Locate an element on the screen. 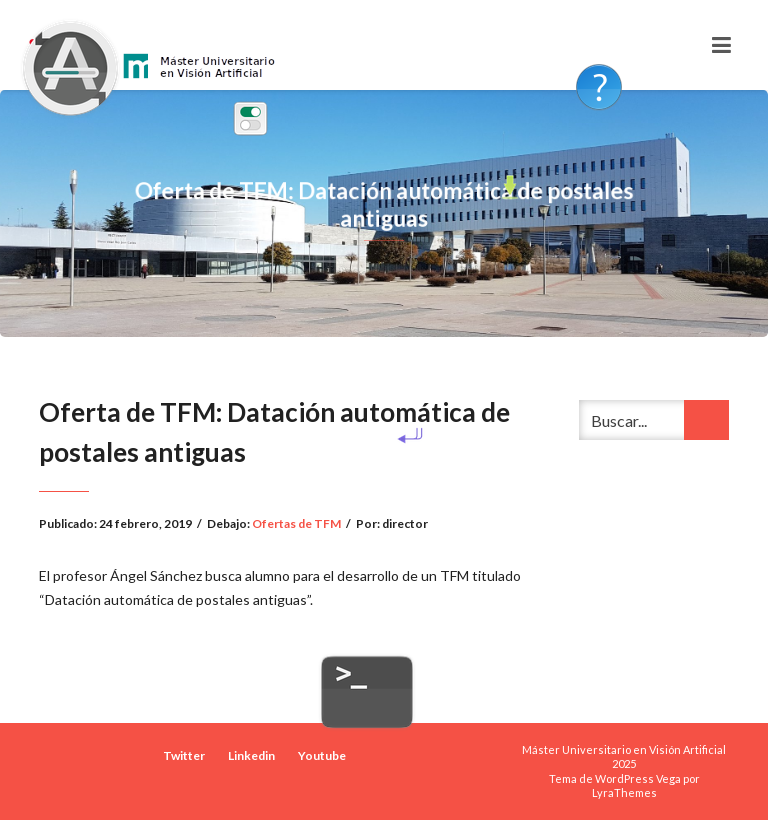 The width and height of the screenshot is (768, 820). reply to all recipients of an email is located at coordinates (409, 435).